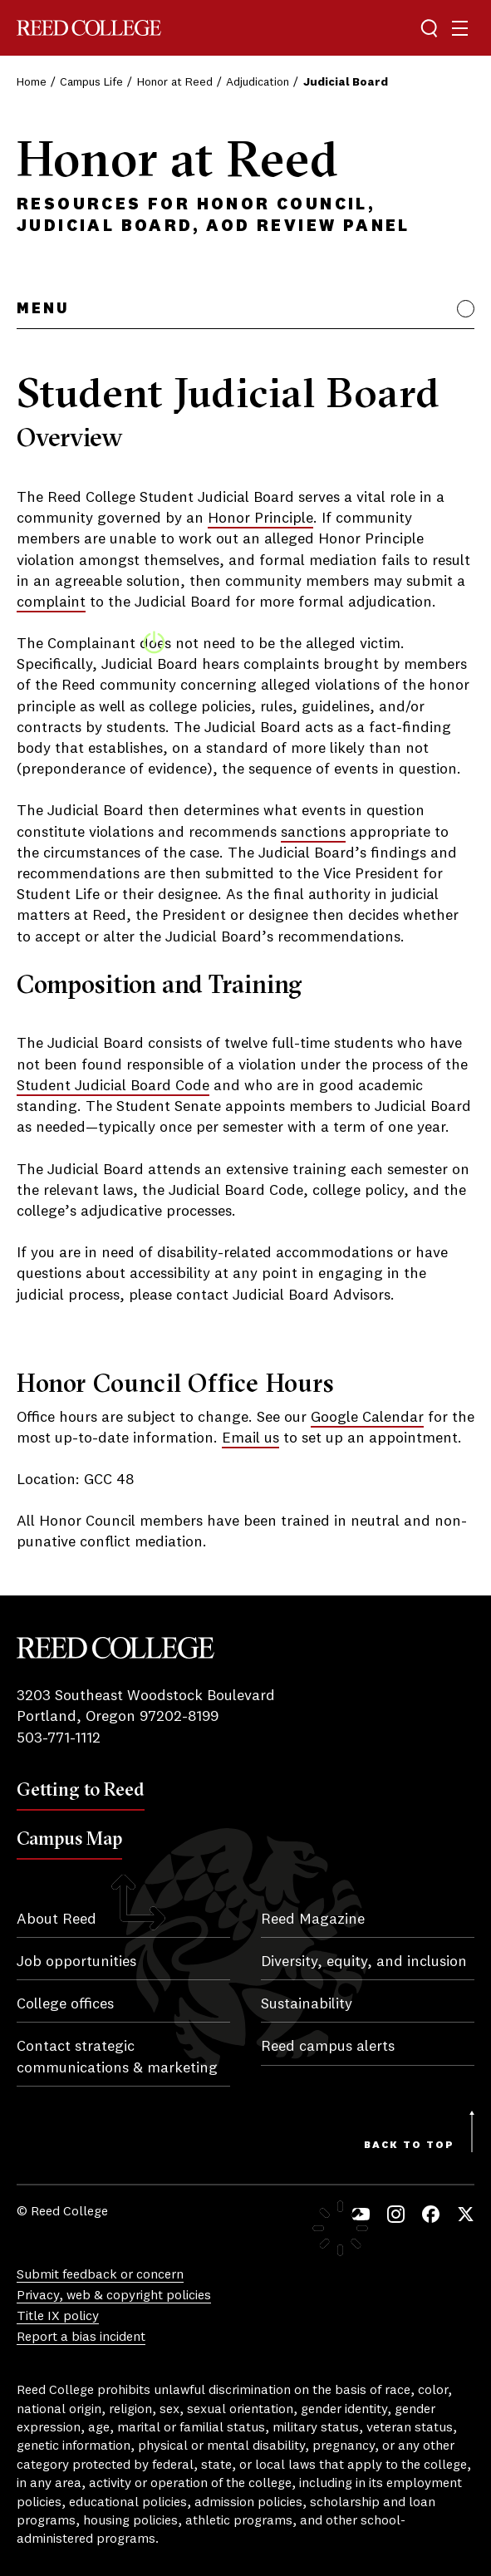 The height and width of the screenshot is (2576, 491). Describe the element at coordinates (136, 1901) in the screenshot. I see `indicates a path or vector direction` at that location.